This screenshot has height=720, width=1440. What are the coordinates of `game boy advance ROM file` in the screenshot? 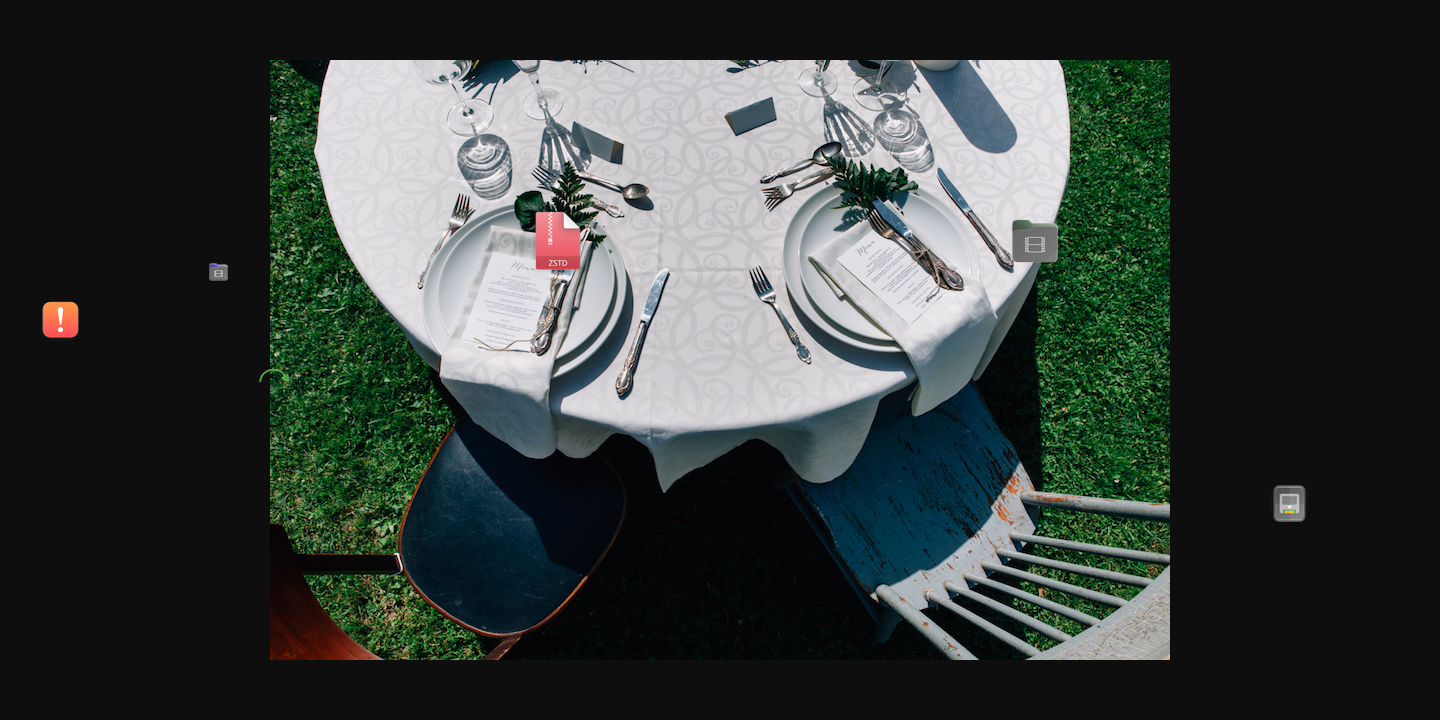 It's located at (1289, 503).